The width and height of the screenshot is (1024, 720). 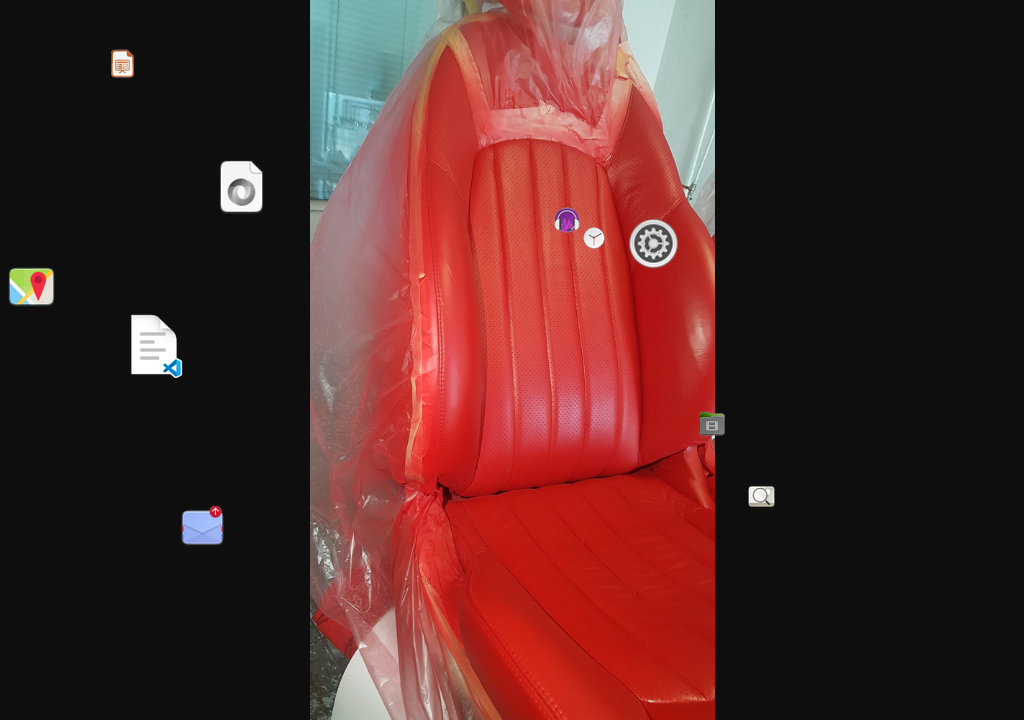 What do you see at coordinates (241, 186) in the screenshot?
I see `json file type indicator` at bounding box center [241, 186].